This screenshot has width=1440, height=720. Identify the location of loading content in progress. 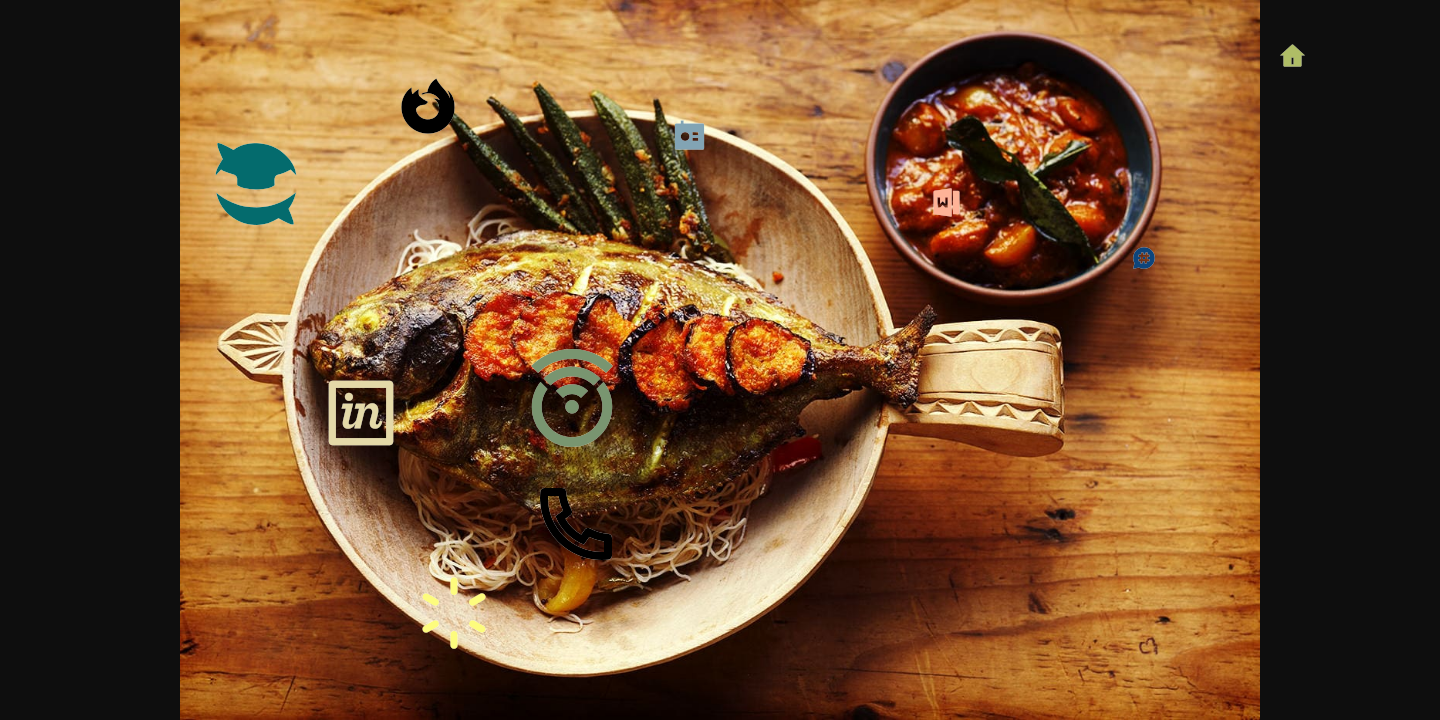
(454, 613).